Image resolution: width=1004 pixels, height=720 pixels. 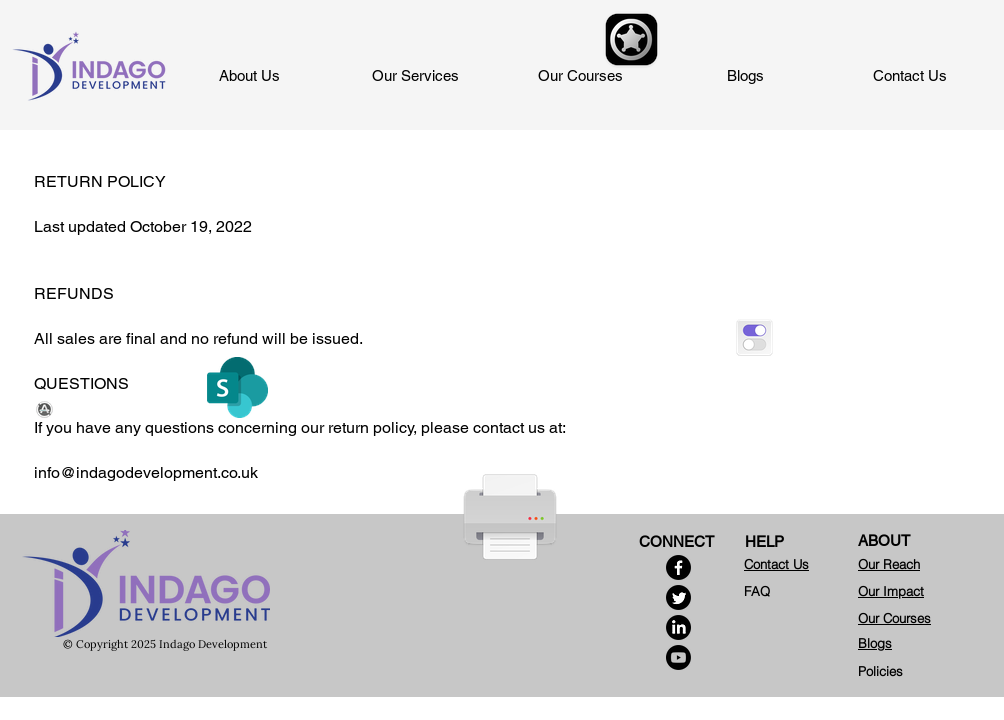 I want to click on open Microsoft SharePoint app, so click(x=237, y=387).